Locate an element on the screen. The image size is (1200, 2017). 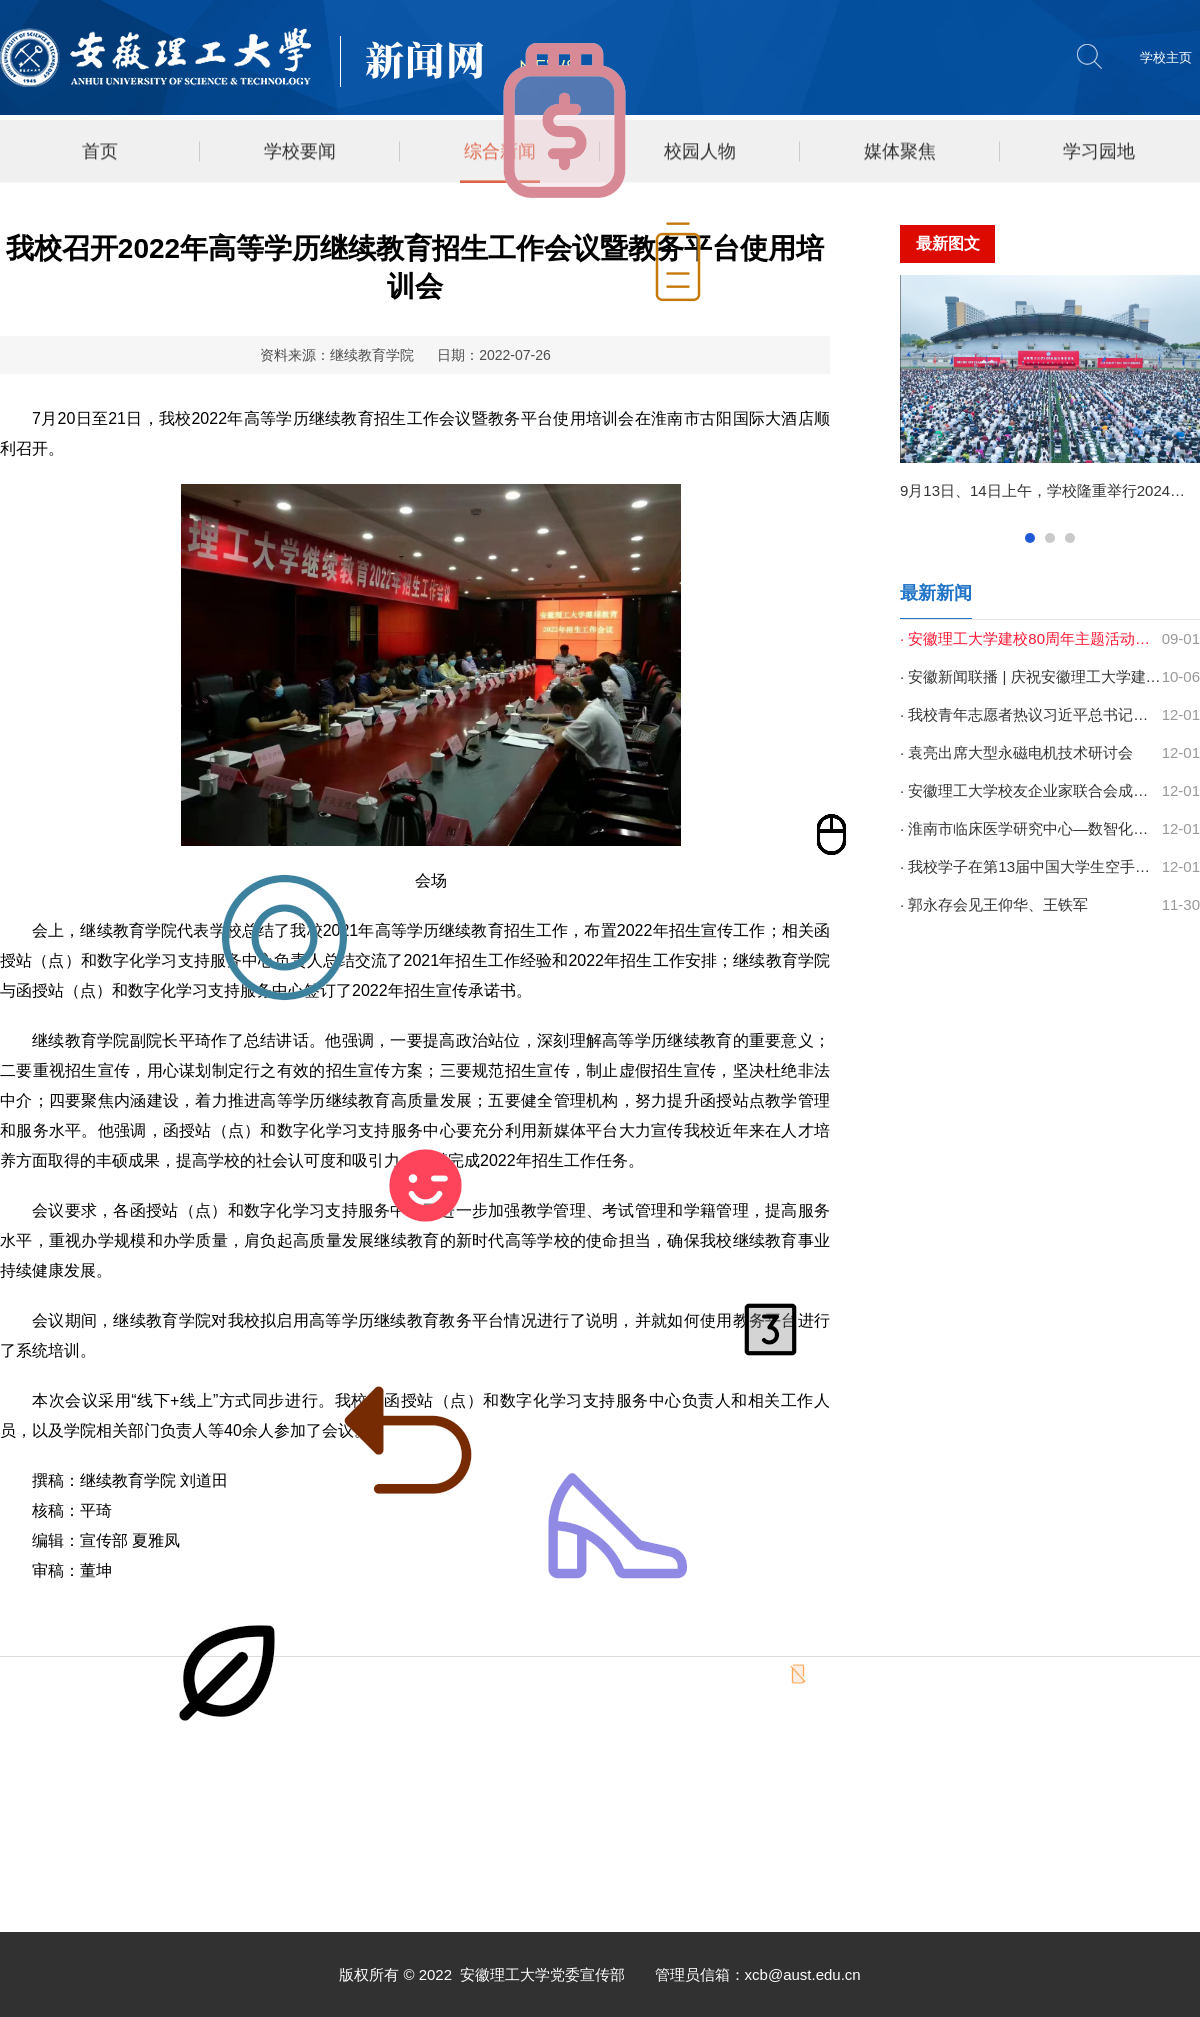
select or navigate to item number three is located at coordinates (770, 1329).